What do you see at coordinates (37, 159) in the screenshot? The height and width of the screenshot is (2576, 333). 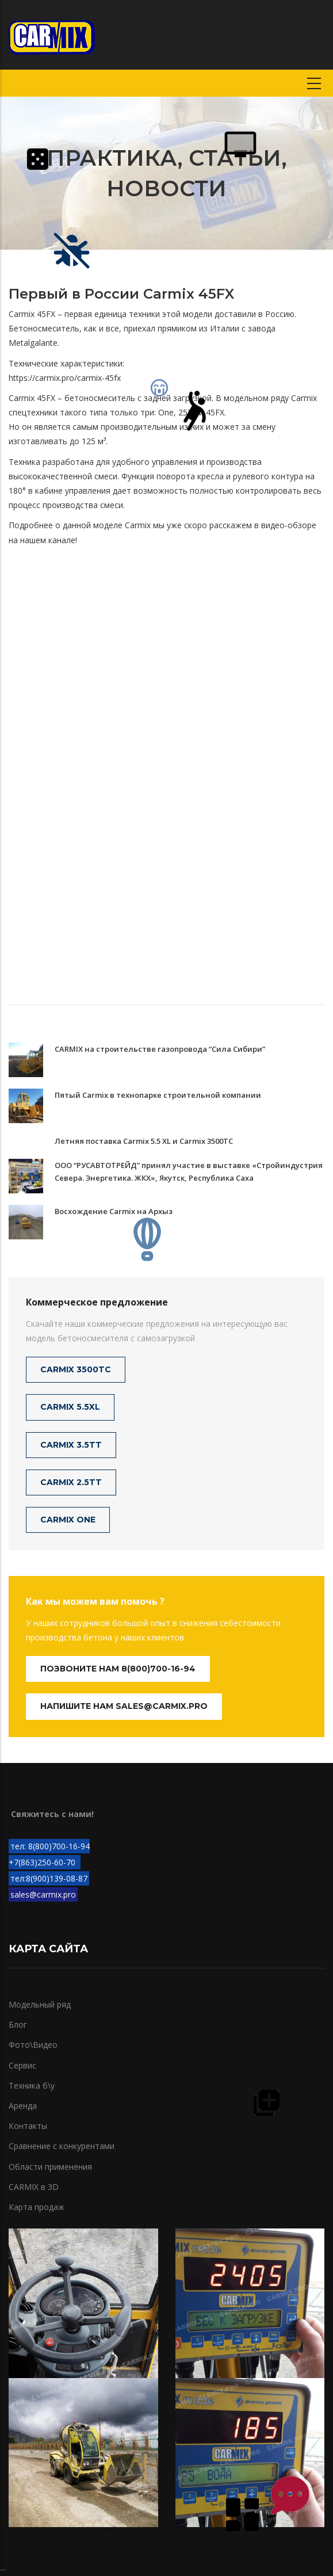 I see `indicates a random or chance-based action` at bounding box center [37, 159].